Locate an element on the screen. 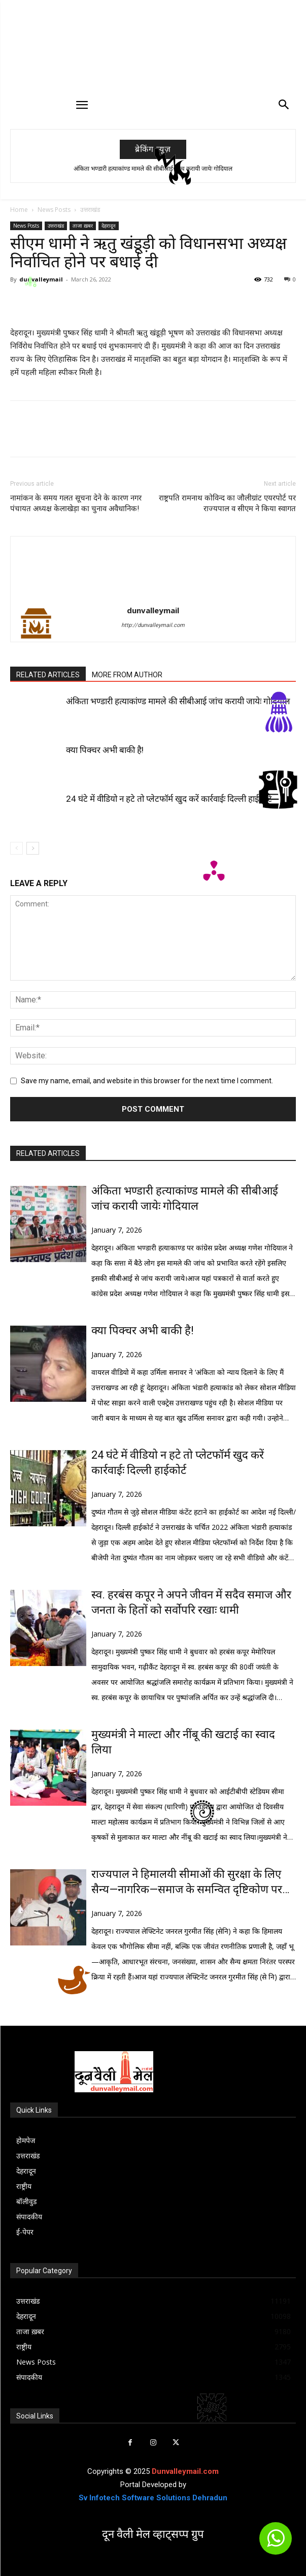 This screenshot has width=306, height=2576. activate lightning fire attack or spell is located at coordinates (173, 167).